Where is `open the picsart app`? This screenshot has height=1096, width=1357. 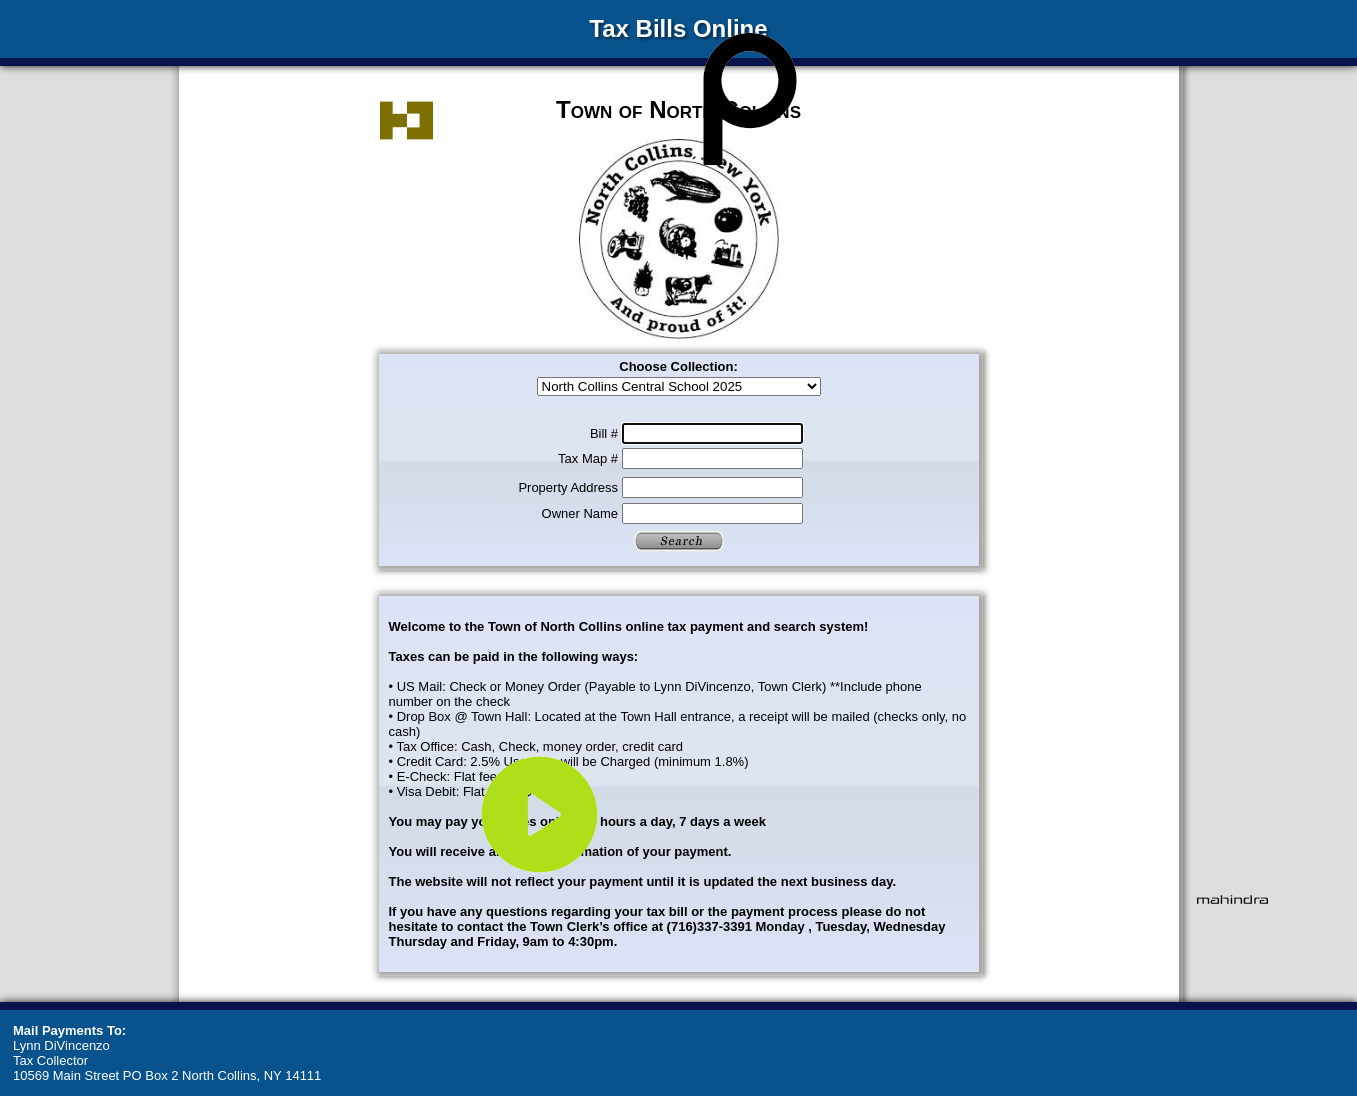
open the picsart app is located at coordinates (750, 99).